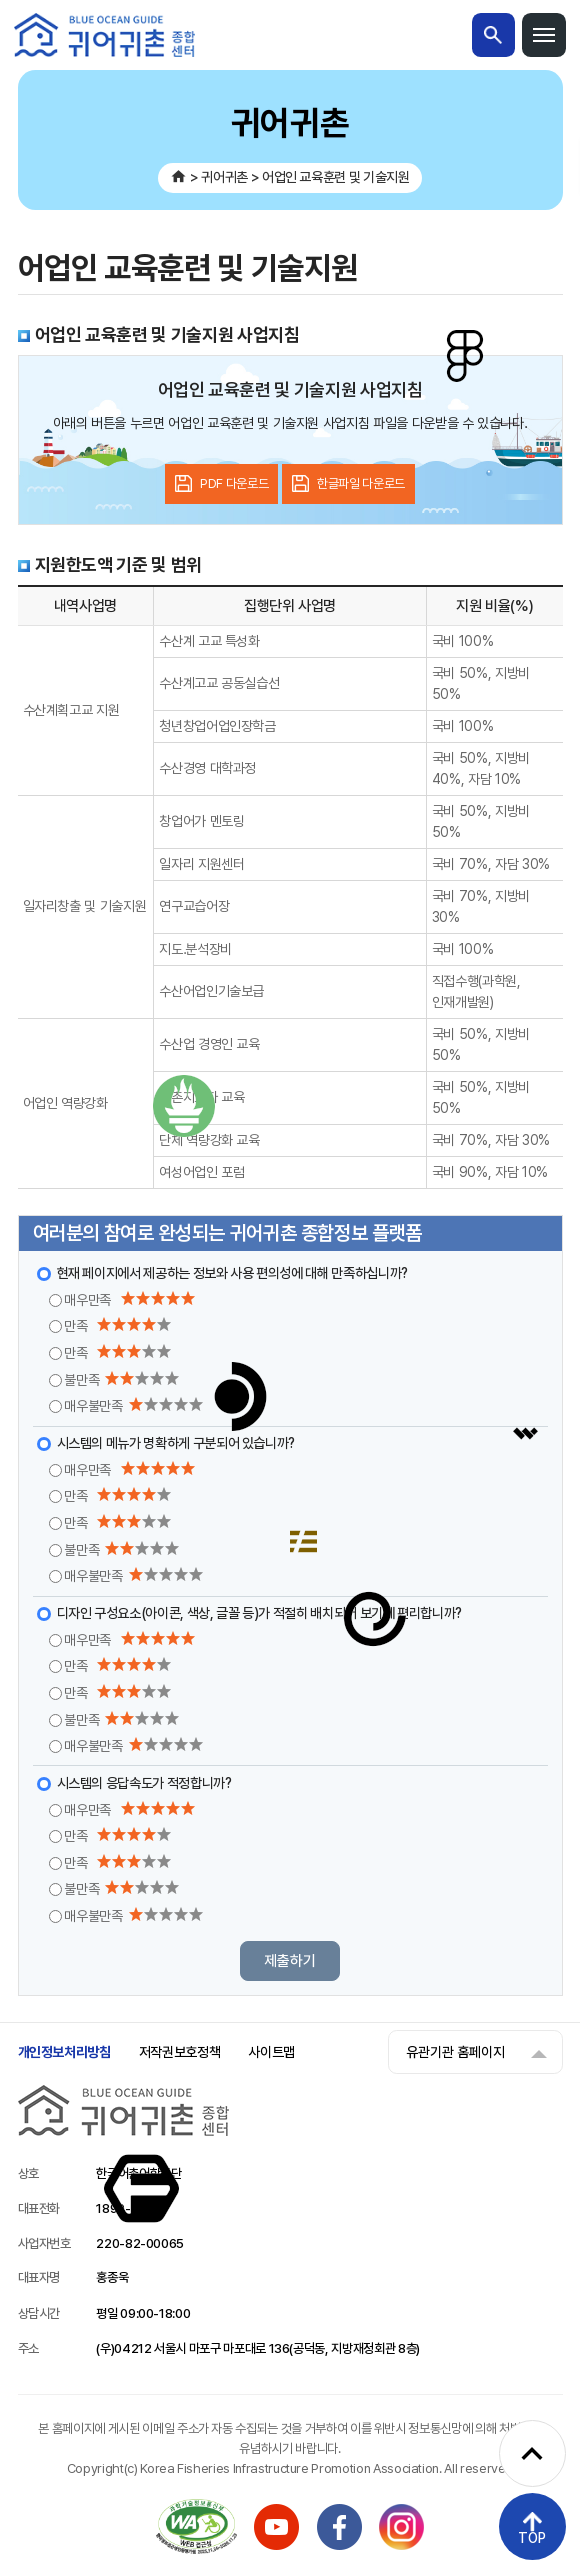  Describe the element at coordinates (375, 1619) in the screenshot. I see `every.org logo` at that location.